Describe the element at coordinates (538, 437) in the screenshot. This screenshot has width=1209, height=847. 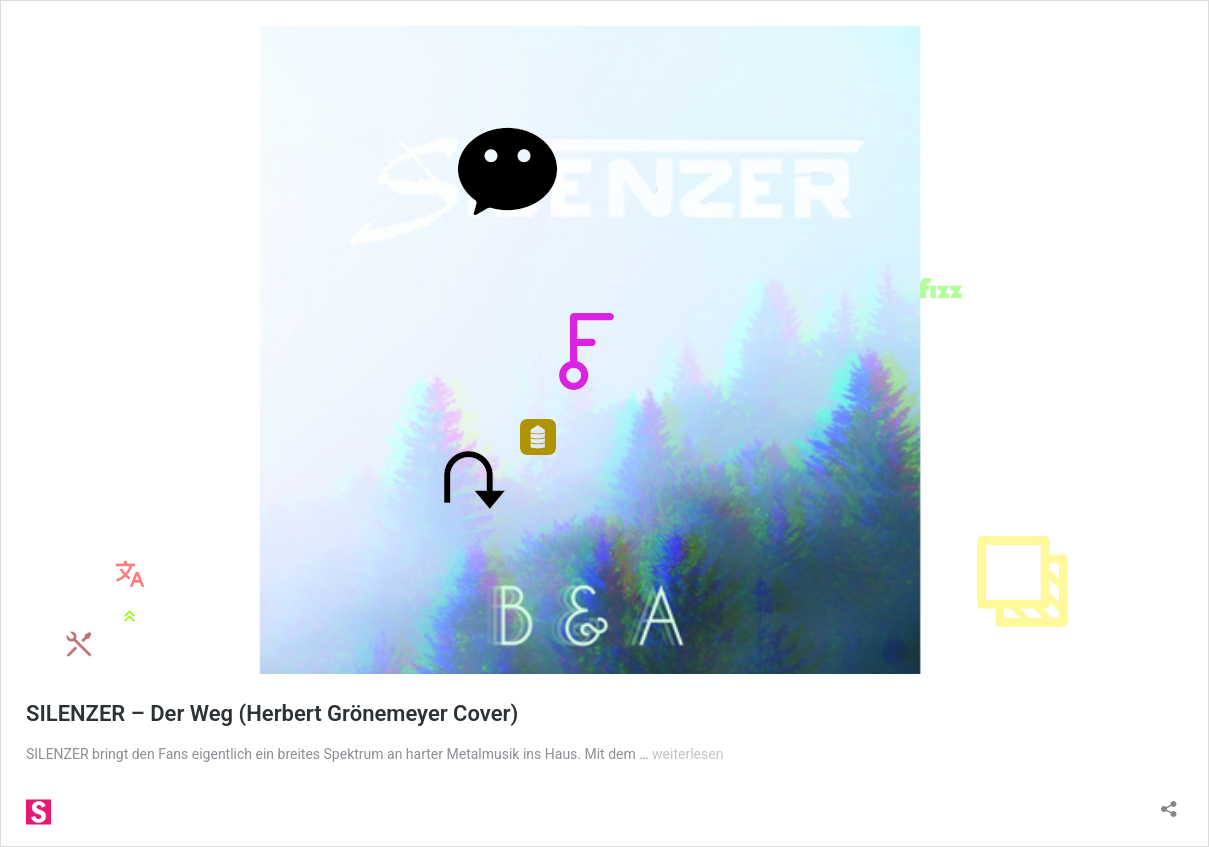
I see `namesilo domain registrar logo` at that location.